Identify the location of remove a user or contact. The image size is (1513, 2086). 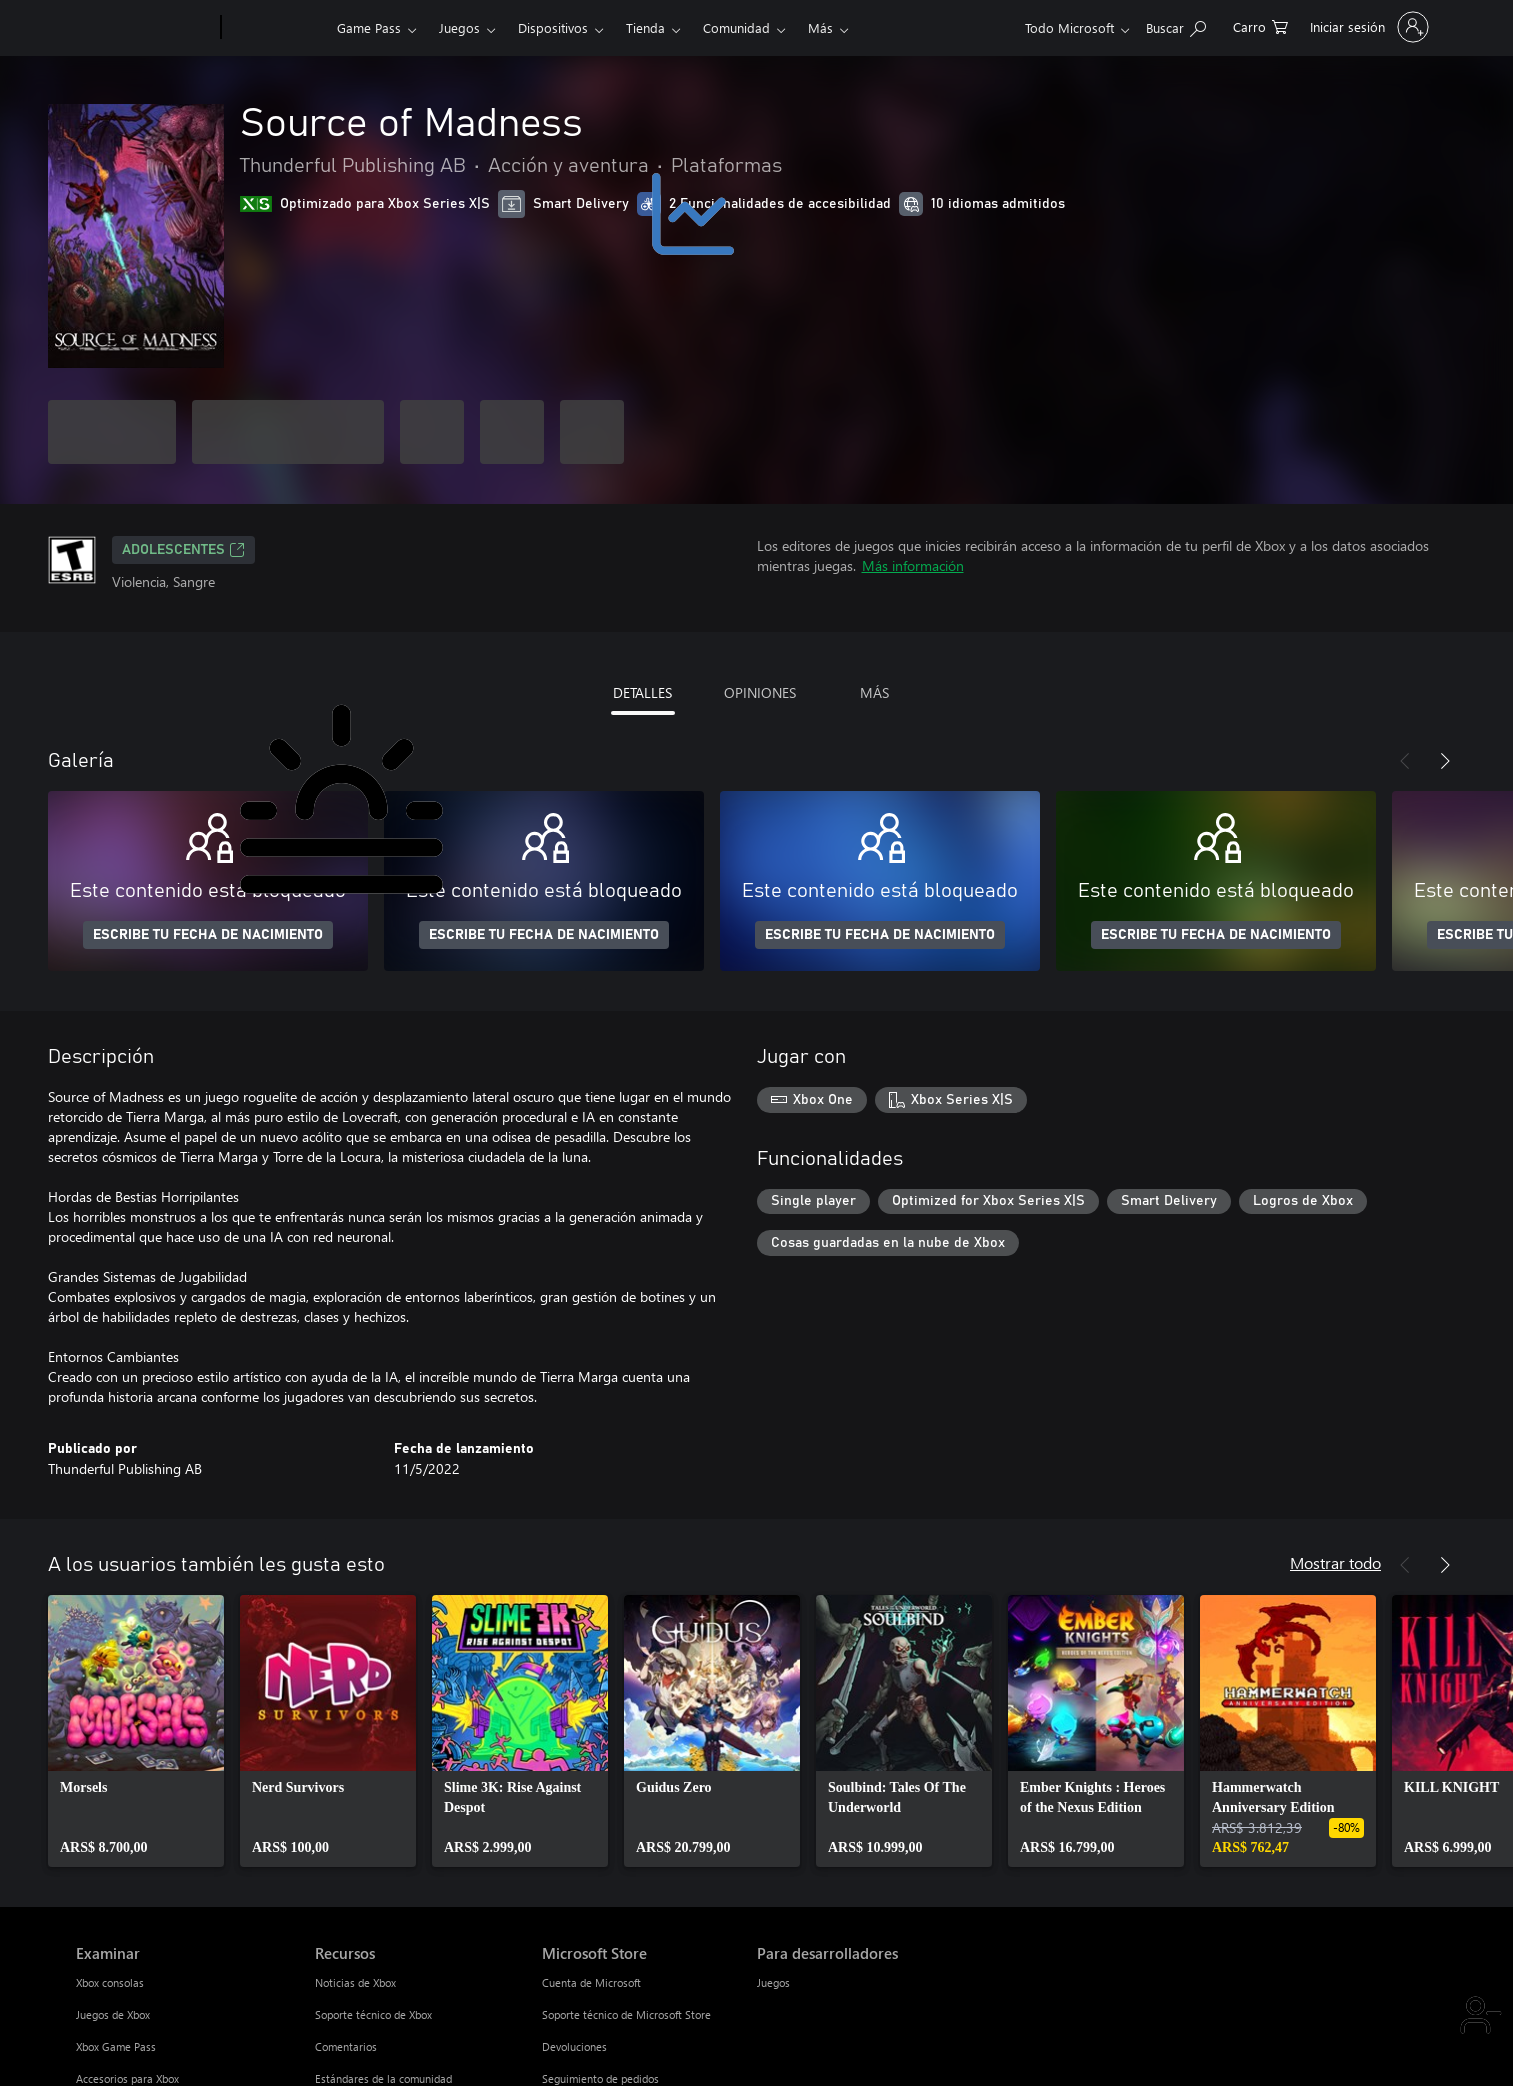
(1481, 2015).